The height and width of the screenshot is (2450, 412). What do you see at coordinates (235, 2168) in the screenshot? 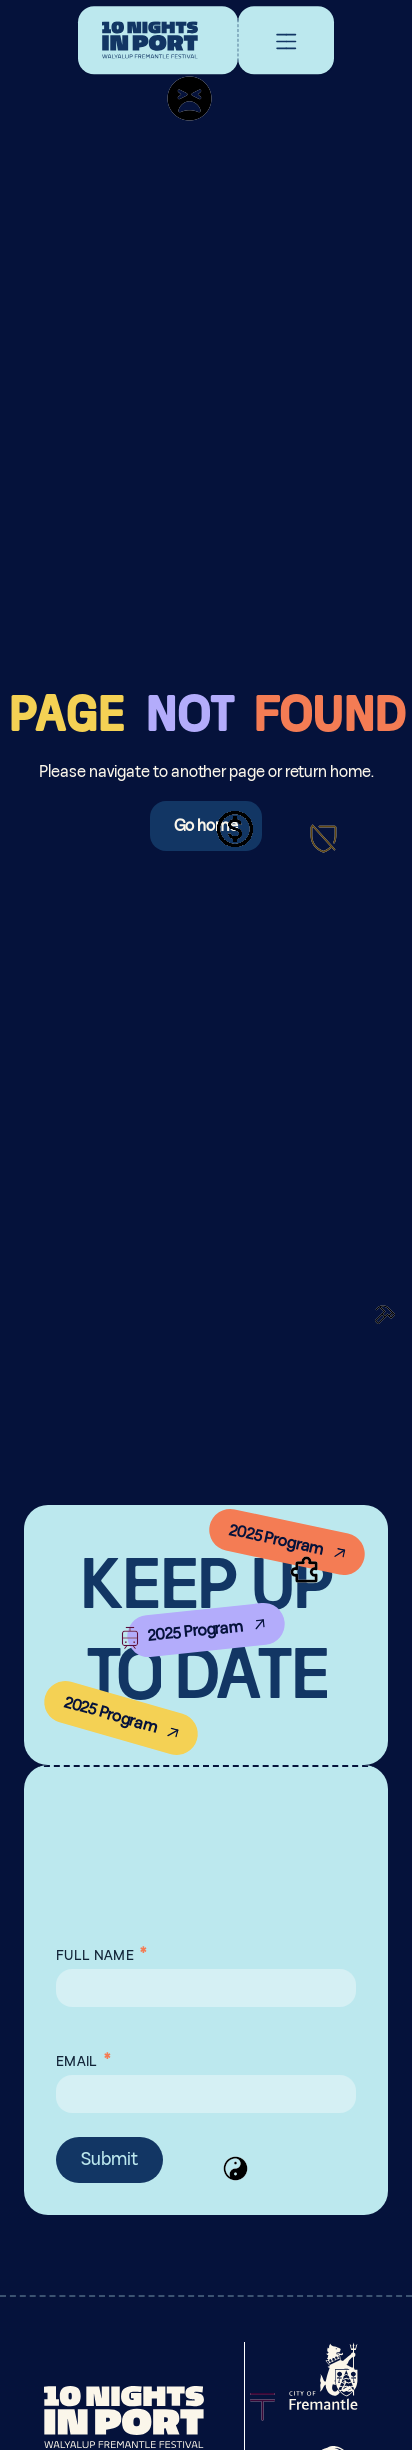
I see `access balance or wellness settings` at bounding box center [235, 2168].